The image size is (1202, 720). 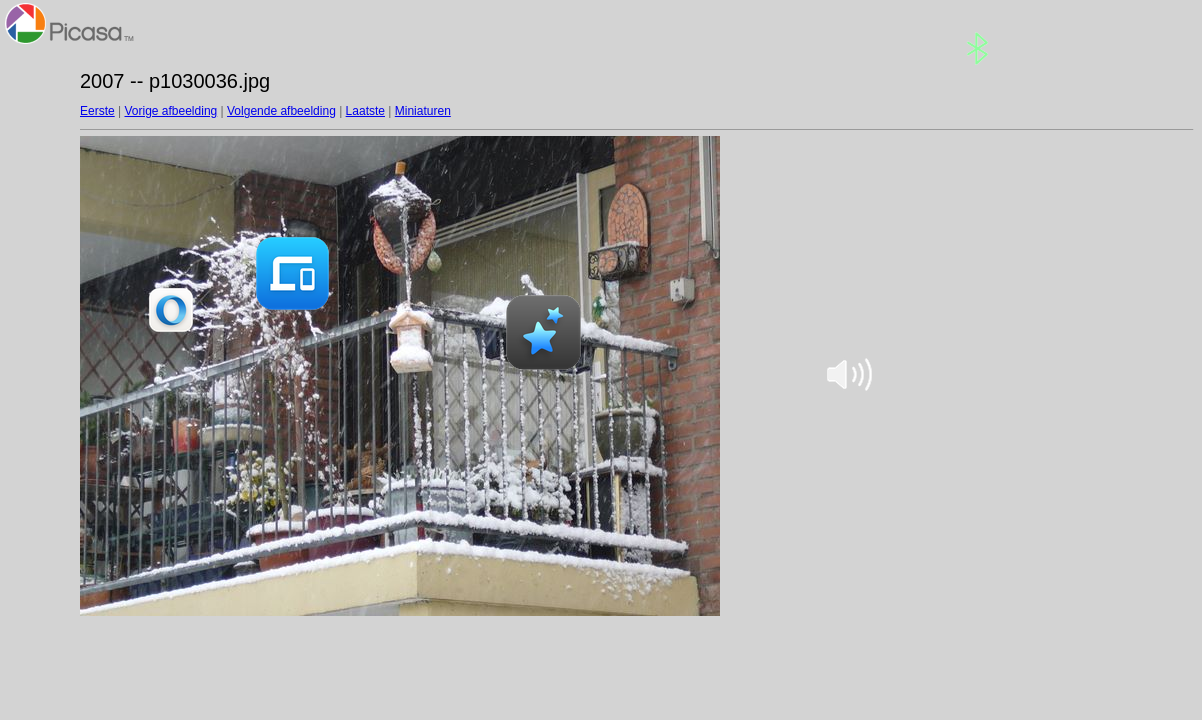 I want to click on connect and sync devices with zorin connect, so click(x=292, y=273).